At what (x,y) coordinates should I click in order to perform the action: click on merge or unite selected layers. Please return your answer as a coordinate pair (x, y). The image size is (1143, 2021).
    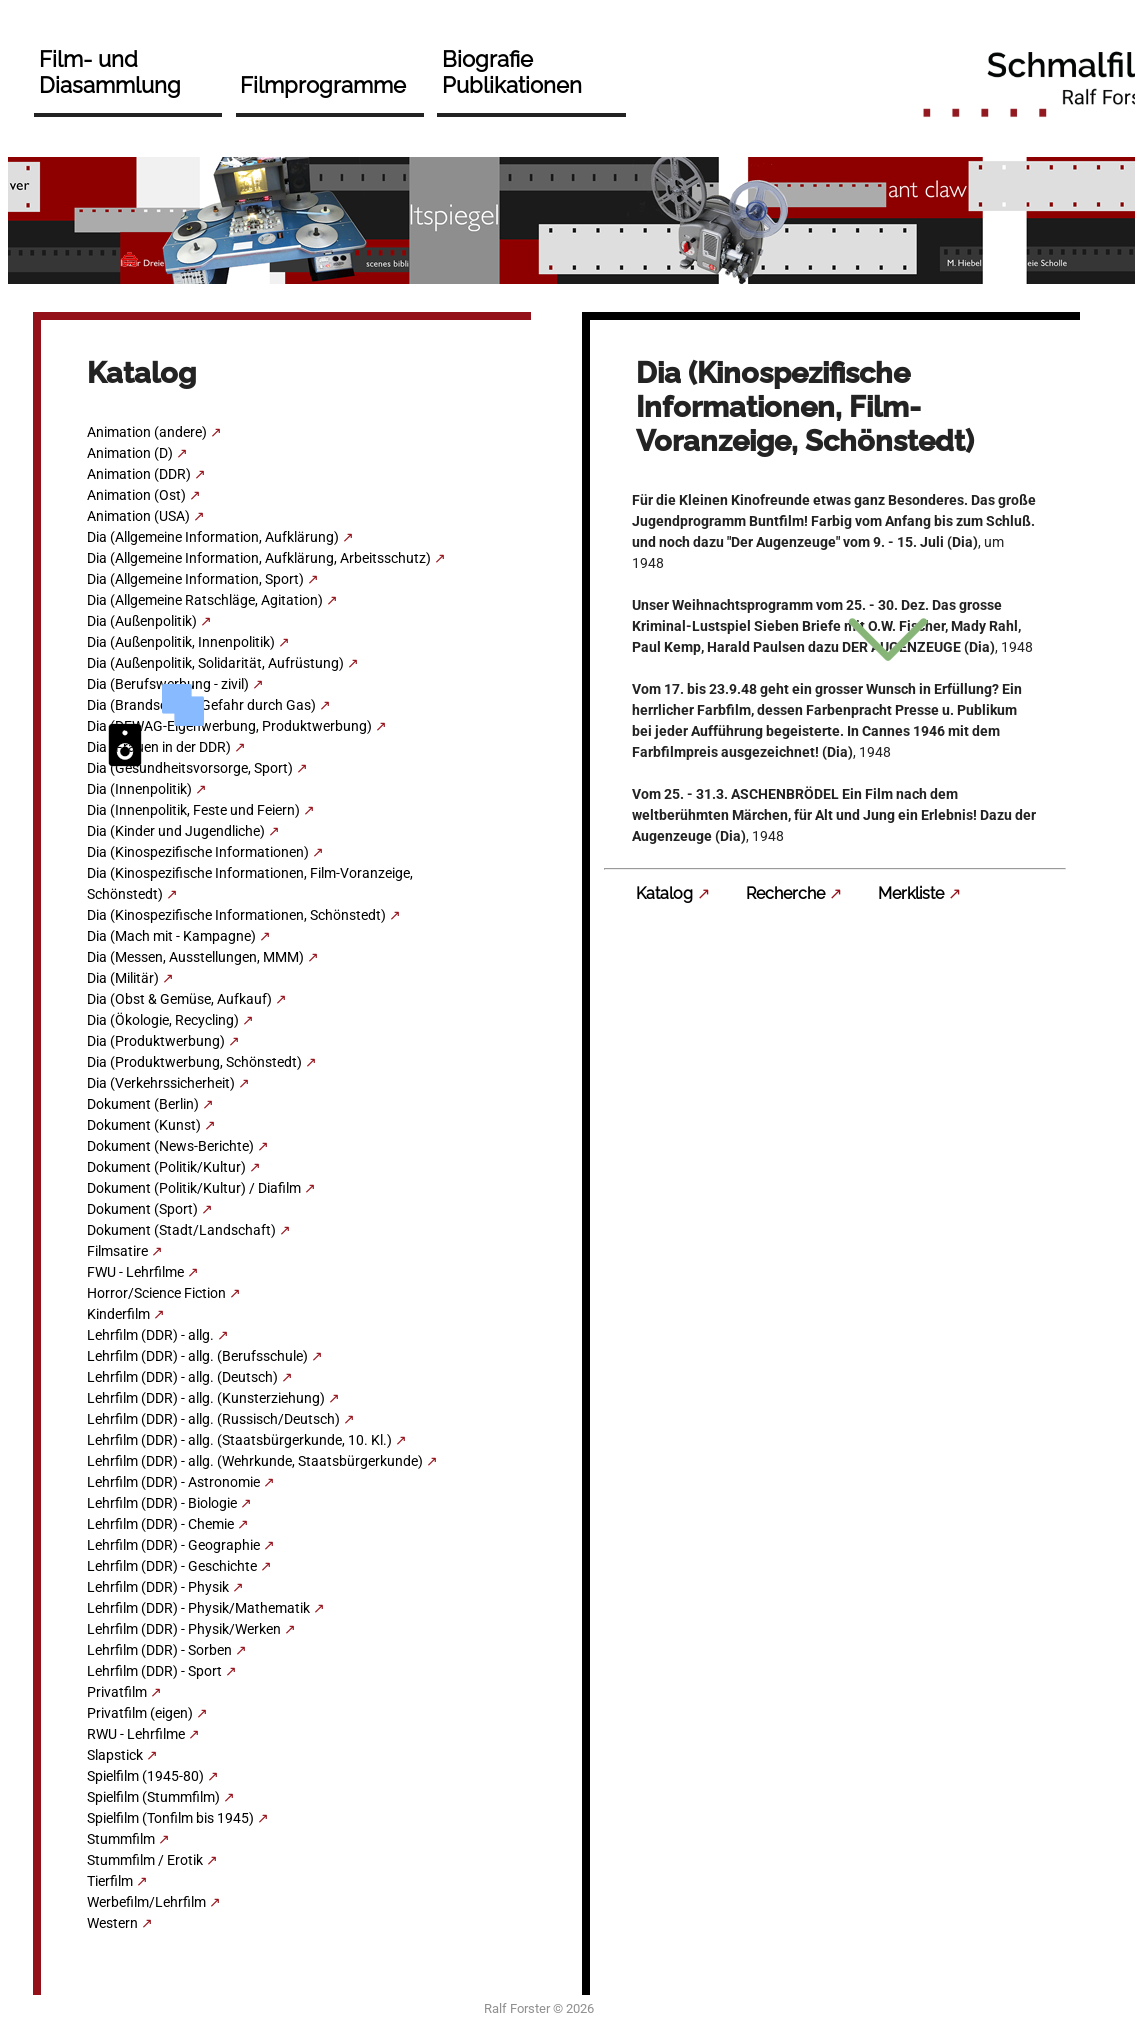
    Looking at the image, I should click on (183, 705).